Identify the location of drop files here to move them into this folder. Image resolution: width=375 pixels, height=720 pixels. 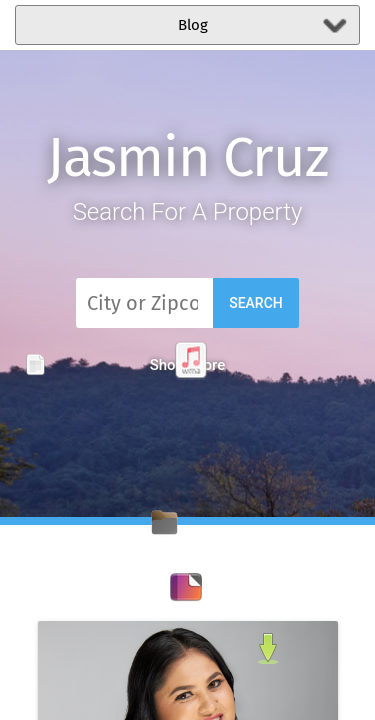
(164, 522).